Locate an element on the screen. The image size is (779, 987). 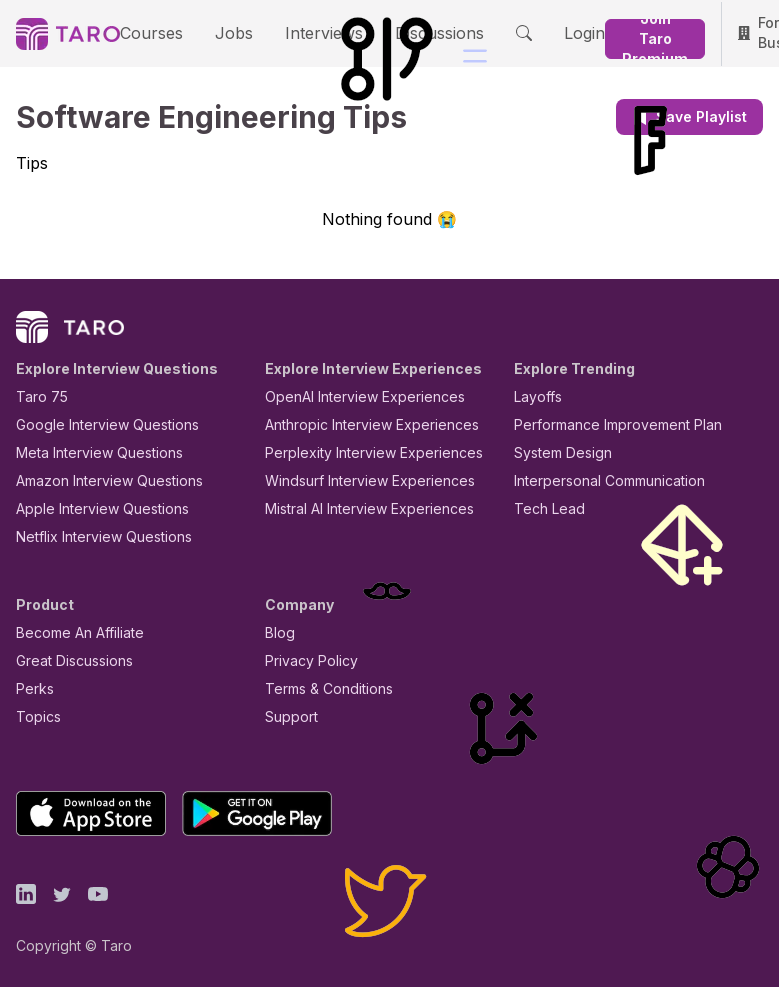
view repository commit history is located at coordinates (387, 59).